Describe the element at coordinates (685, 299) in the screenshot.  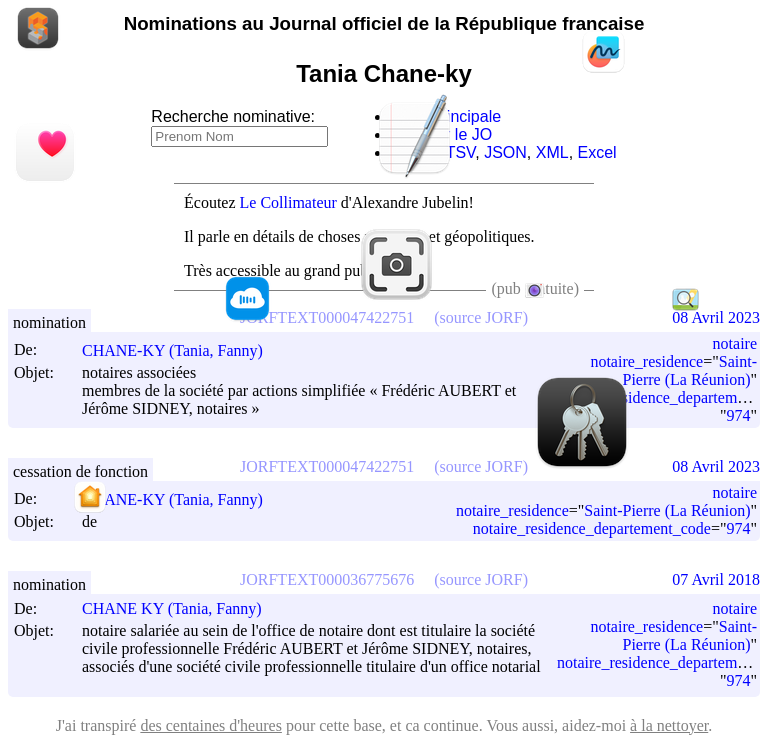
I see `open image viewer application` at that location.